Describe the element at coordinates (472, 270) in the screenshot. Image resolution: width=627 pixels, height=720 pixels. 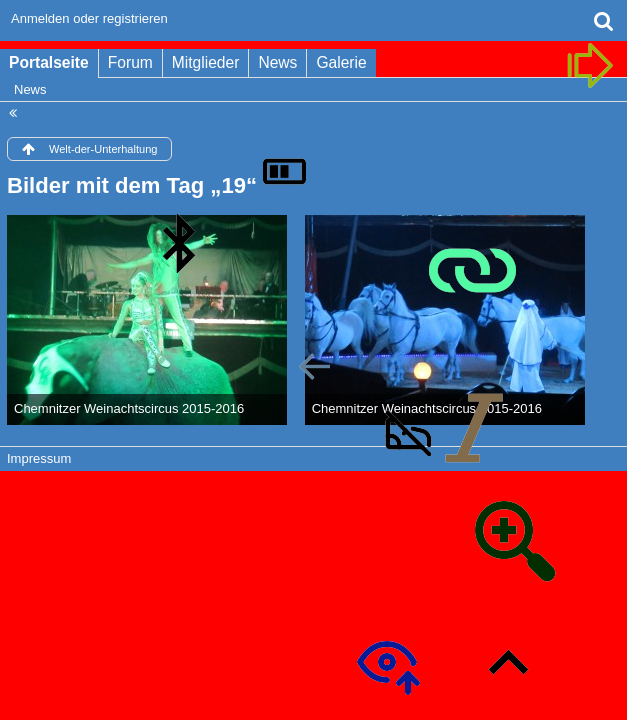
I see `copy or share a link` at that location.